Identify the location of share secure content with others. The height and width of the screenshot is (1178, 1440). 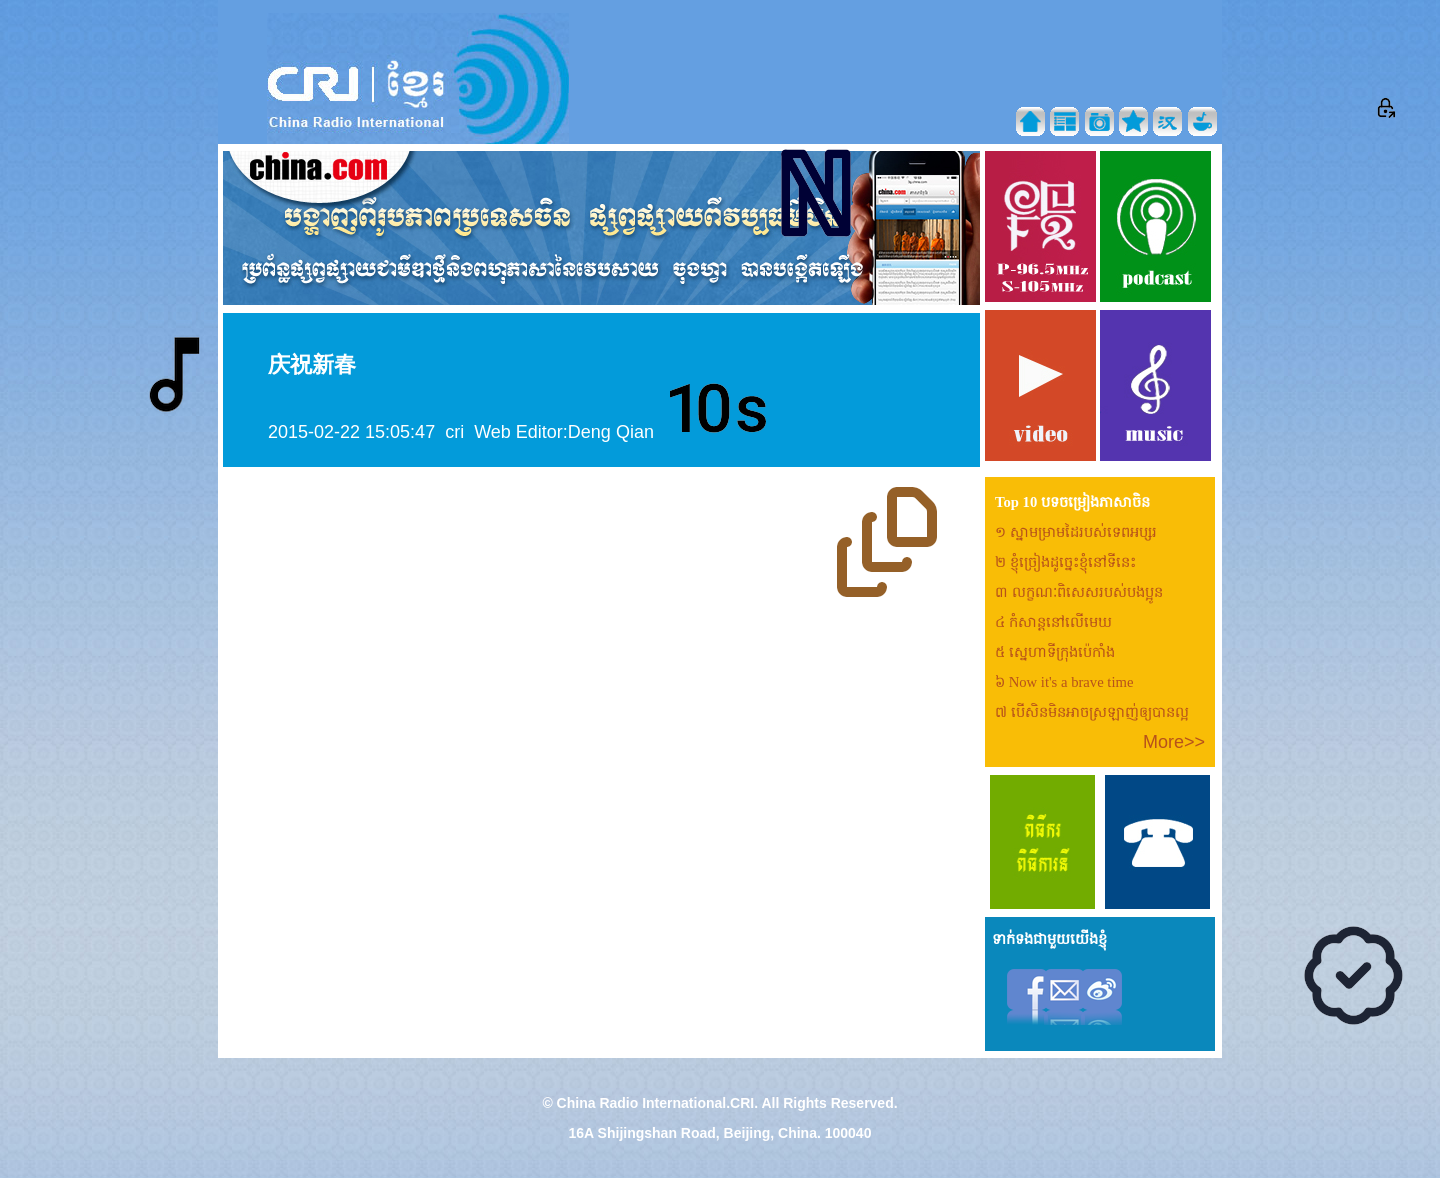
(1385, 107).